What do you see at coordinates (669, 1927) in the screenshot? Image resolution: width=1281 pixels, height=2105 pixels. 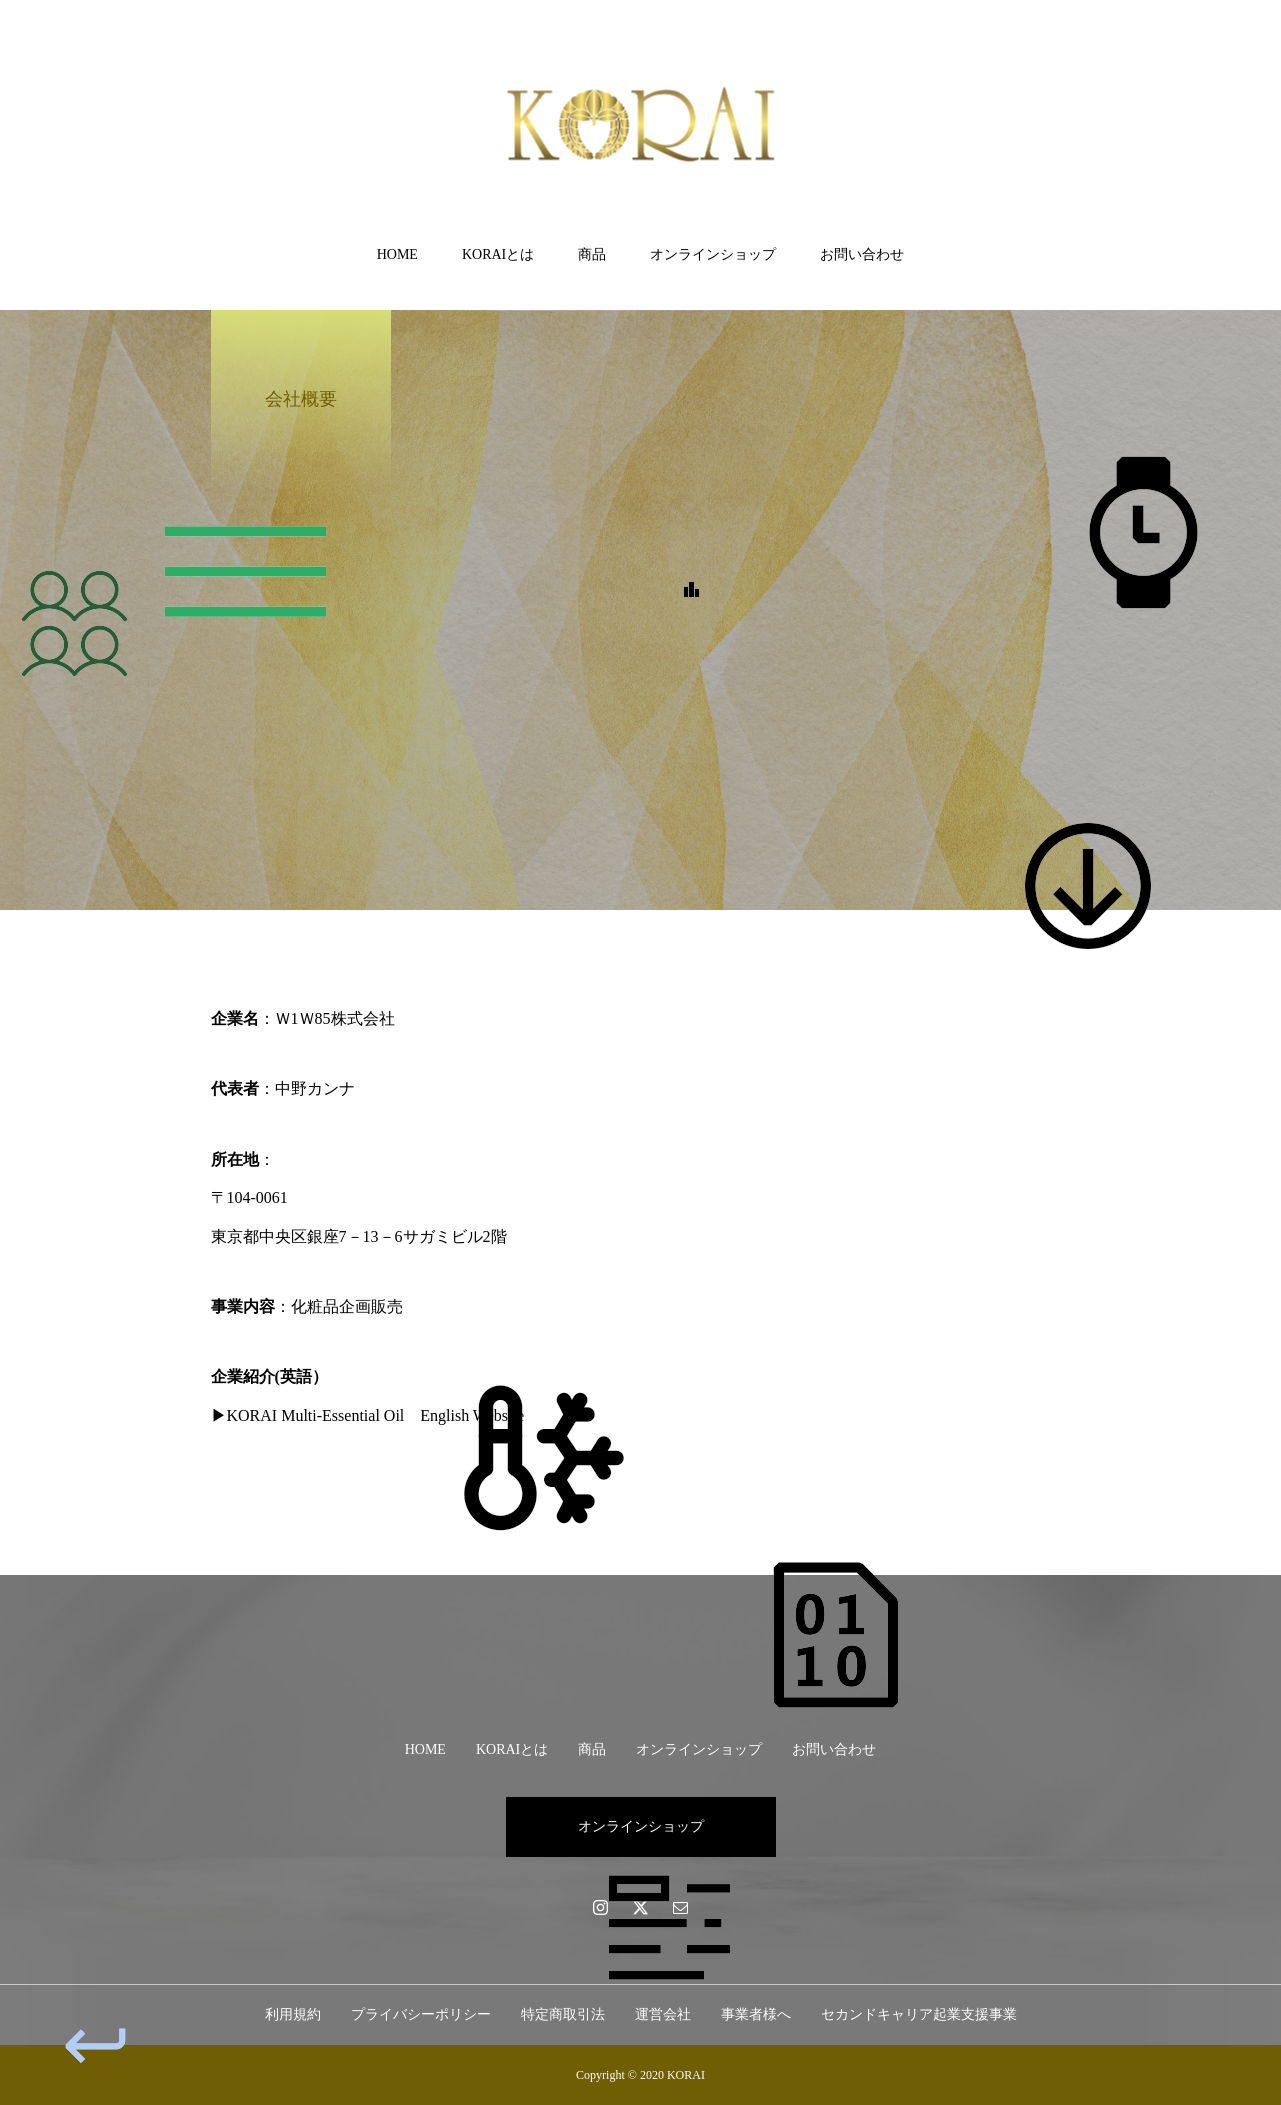 I see `indicates a keyword or reserved word in code` at bounding box center [669, 1927].